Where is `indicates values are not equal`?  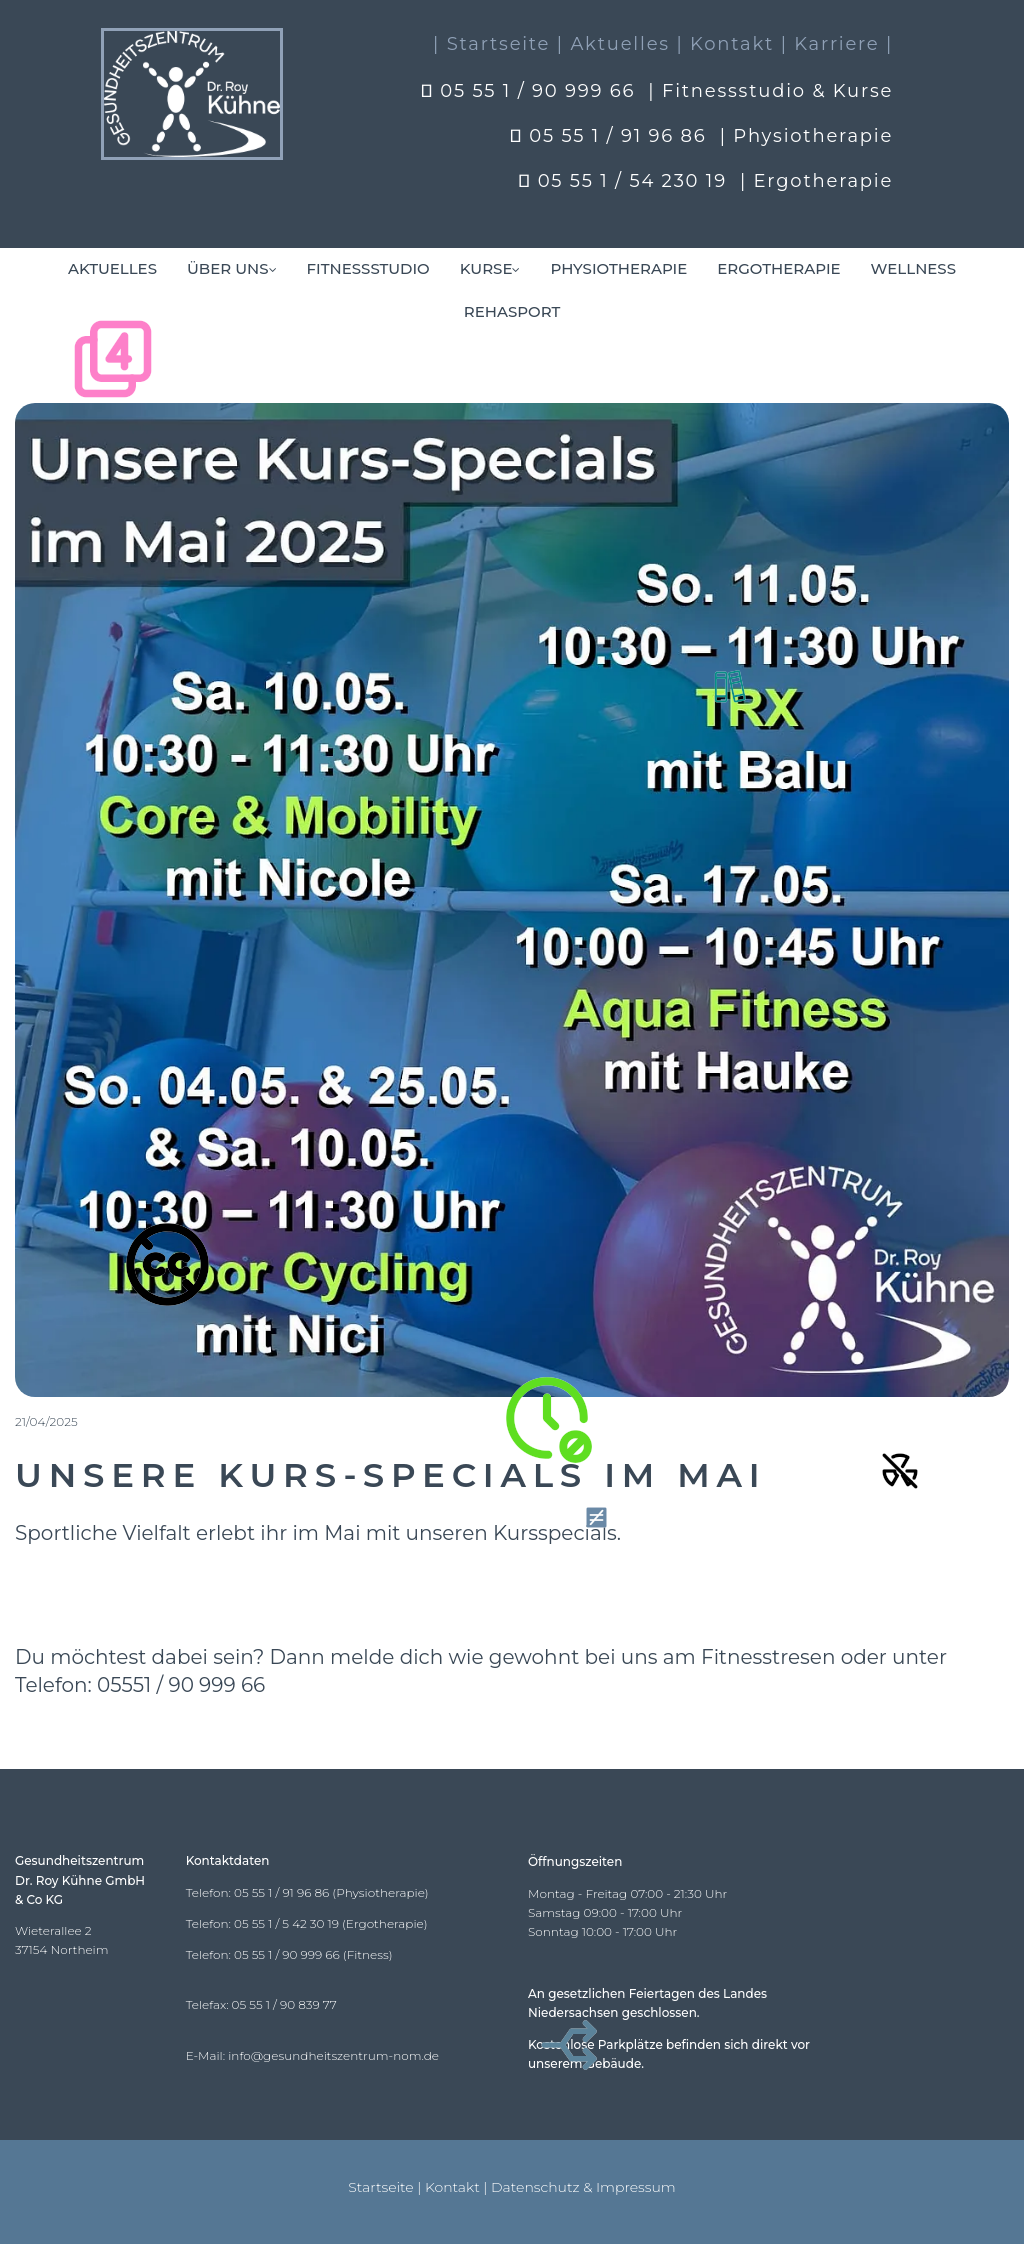
indicates values are not equal is located at coordinates (596, 1517).